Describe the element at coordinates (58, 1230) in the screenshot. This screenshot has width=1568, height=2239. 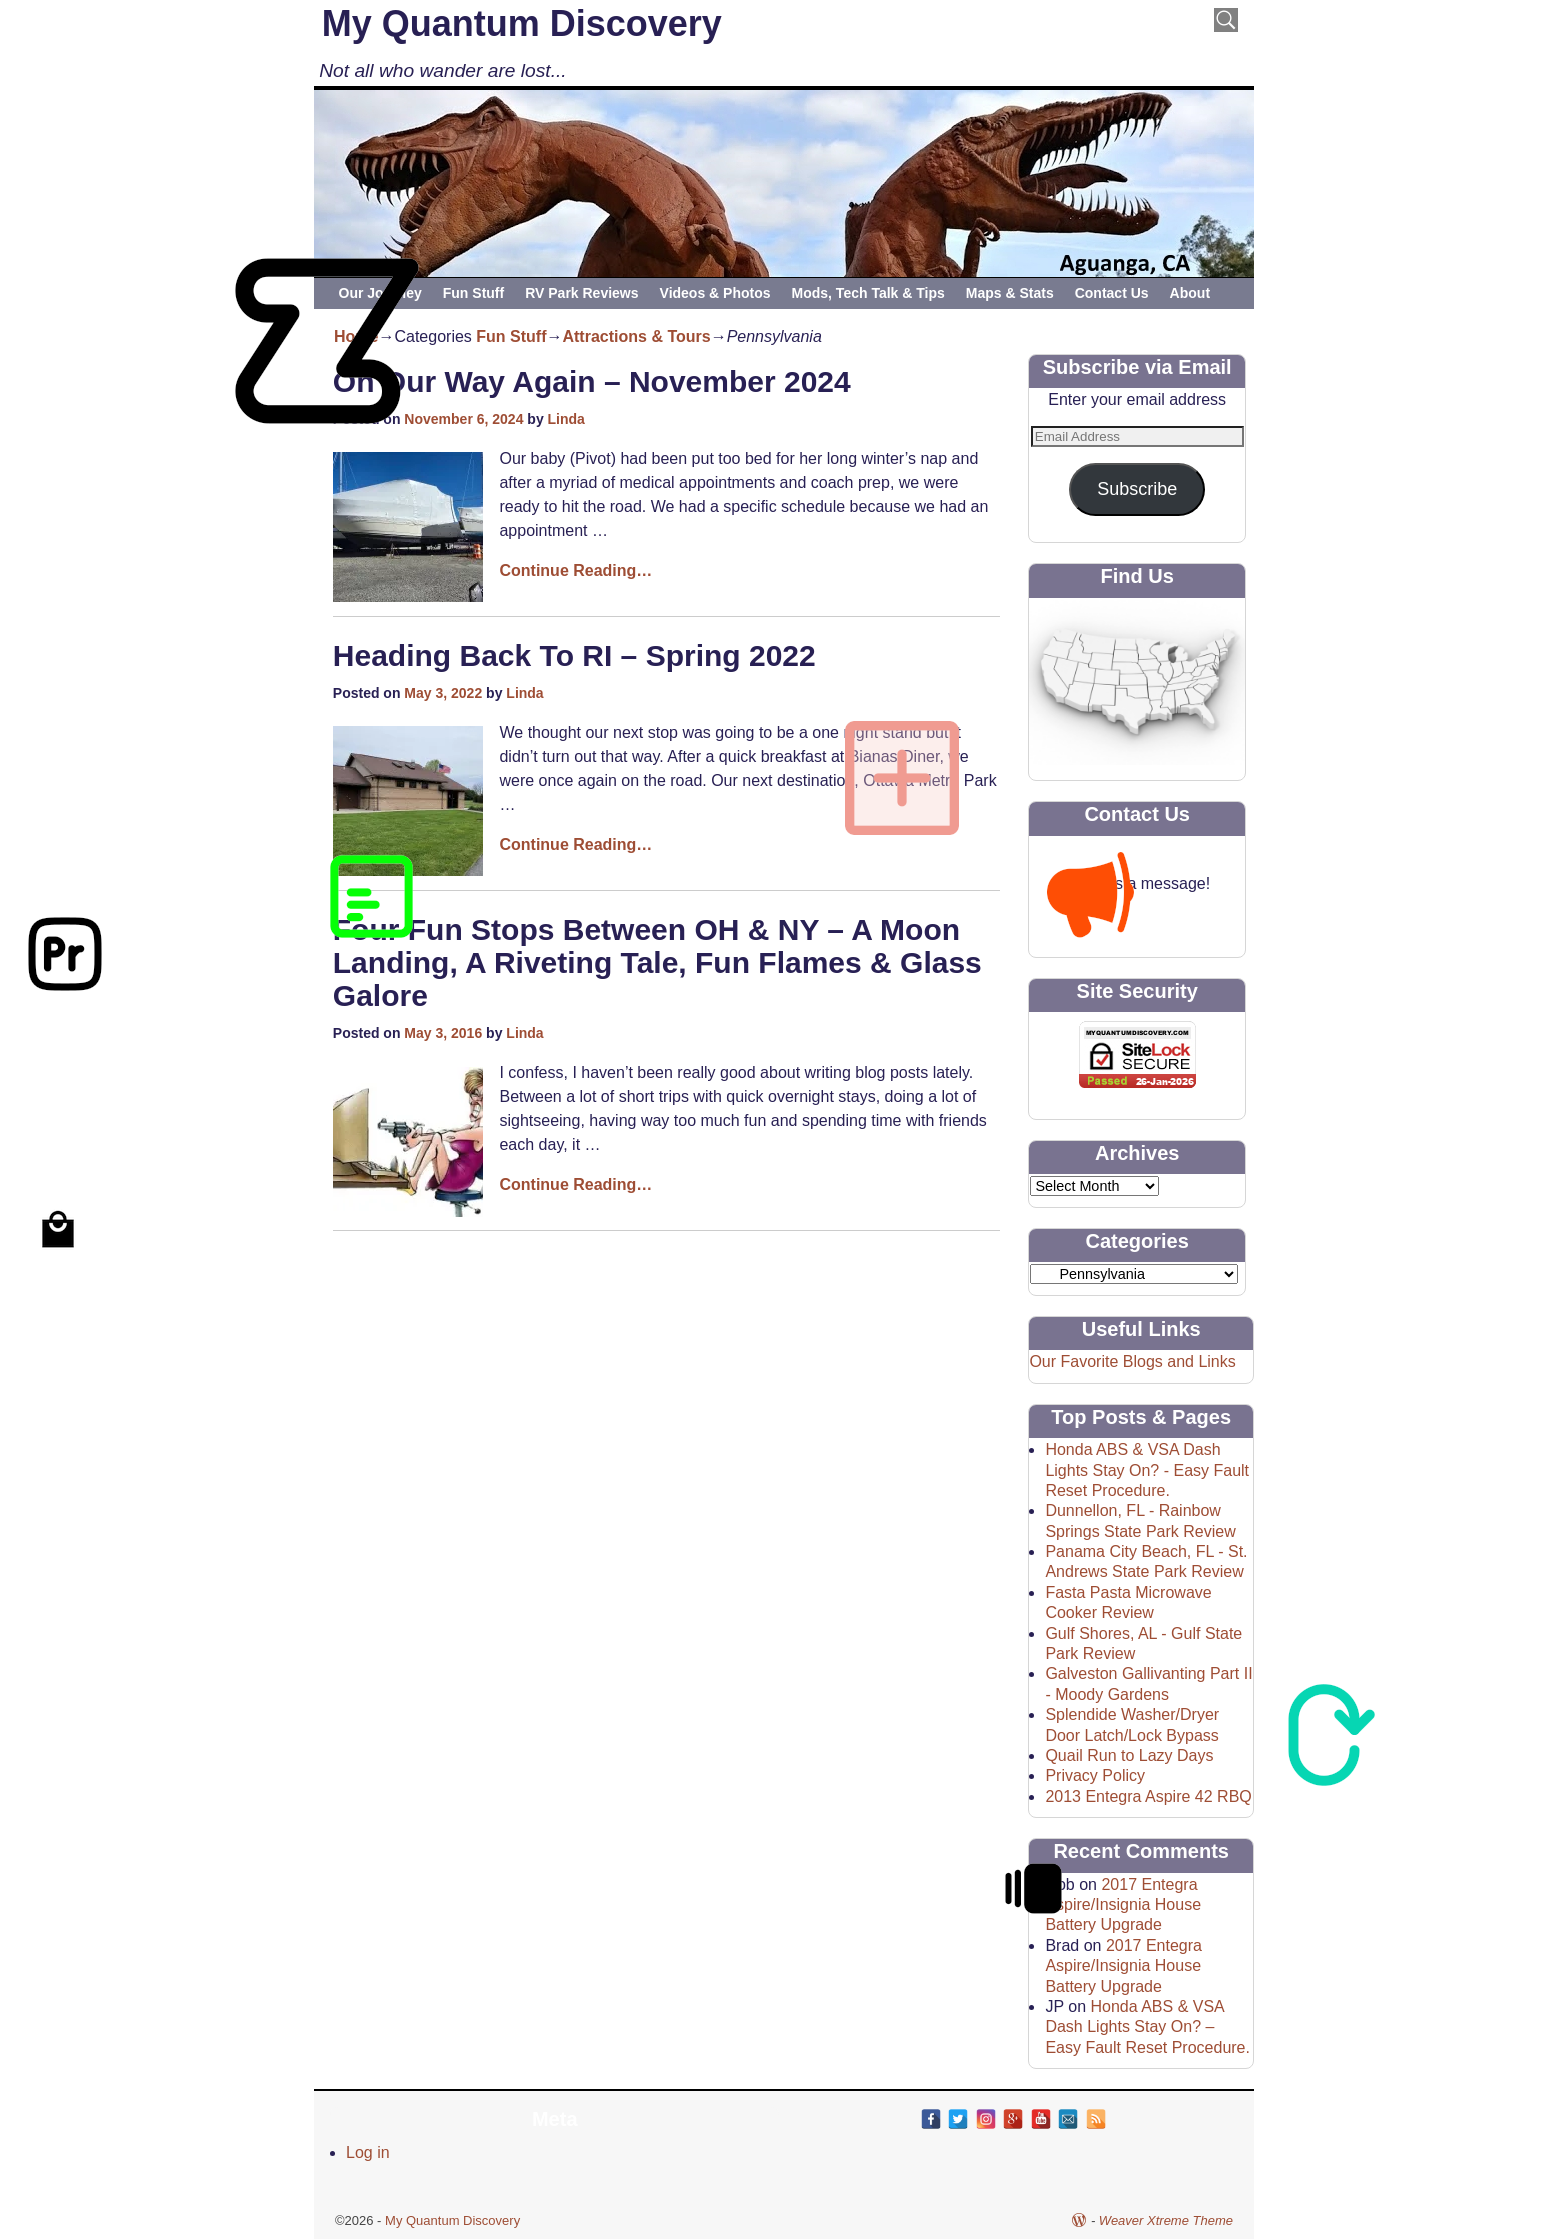
I see `open shopping bag or cart` at that location.